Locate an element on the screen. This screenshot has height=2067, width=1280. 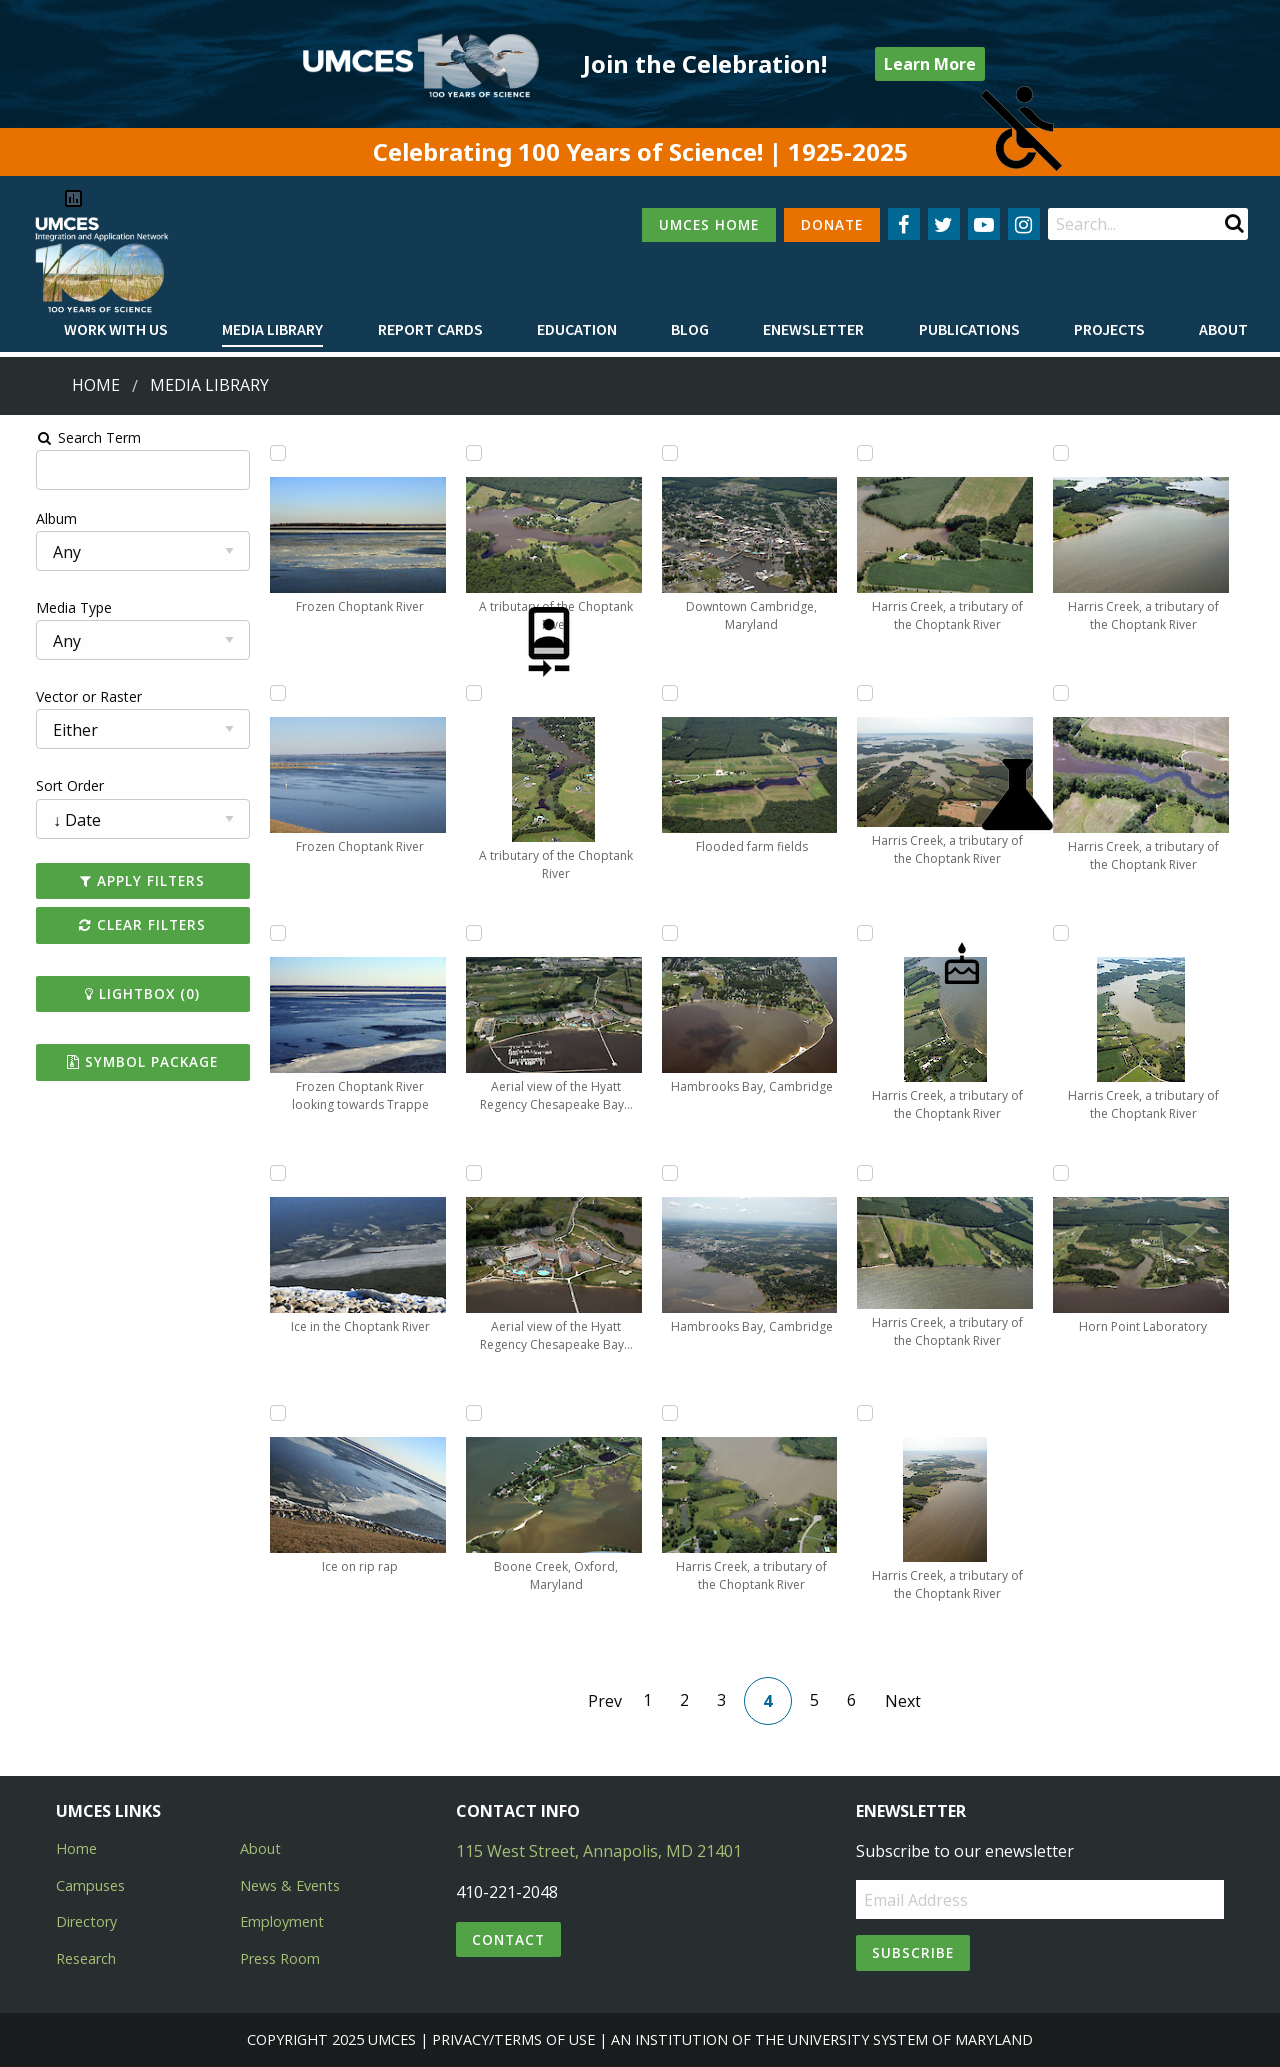
switch to front-facing camera is located at coordinates (549, 642).